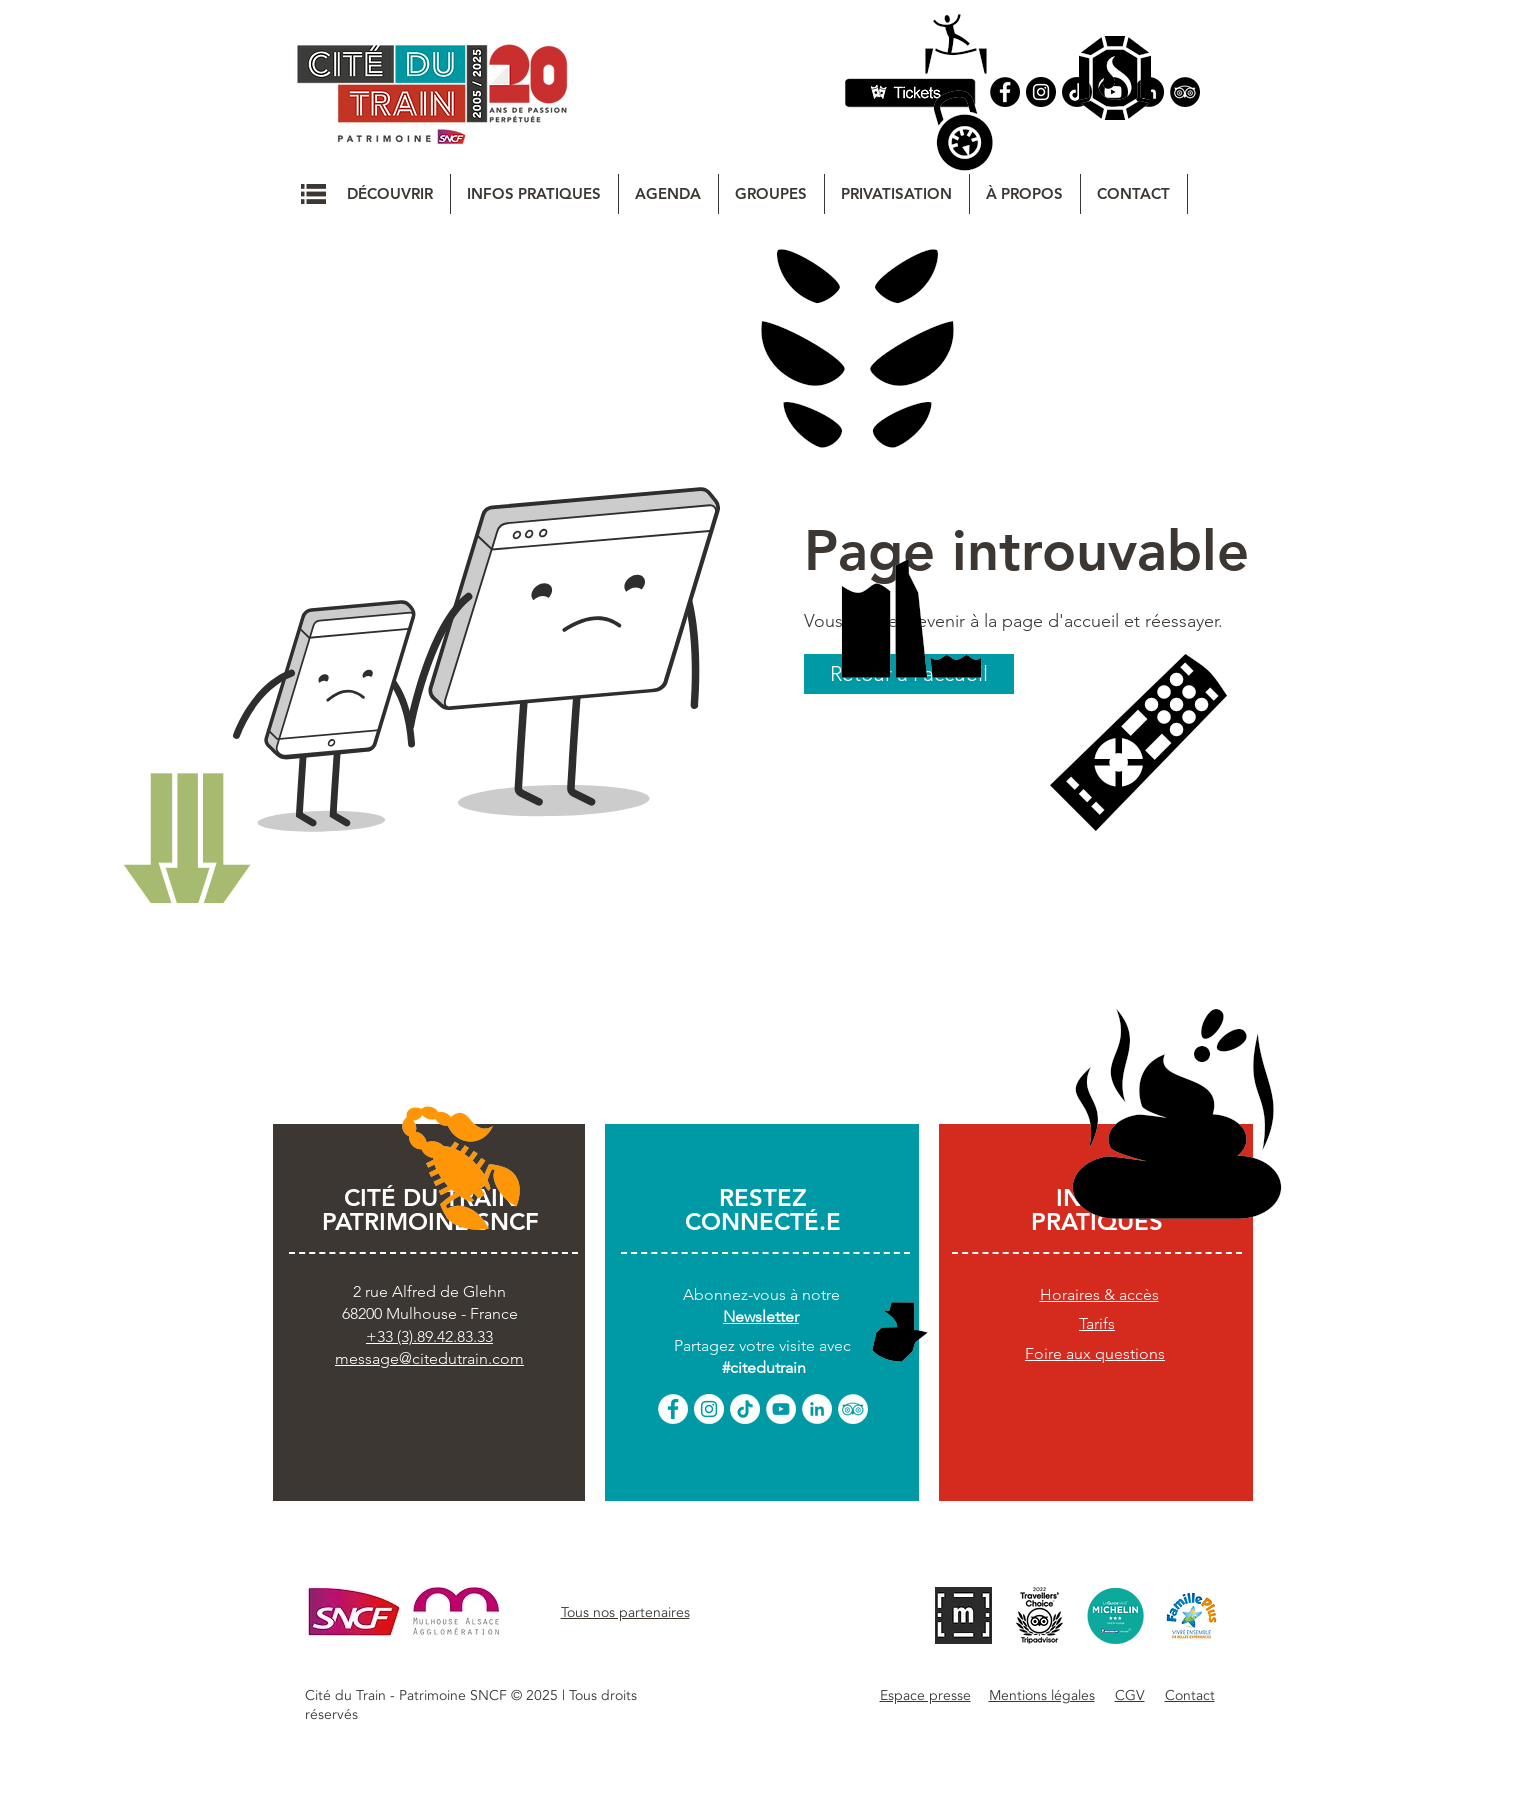  What do you see at coordinates (857, 348) in the screenshot?
I see `activate hunter vision or tracking mode` at bounding box center [857, 348].